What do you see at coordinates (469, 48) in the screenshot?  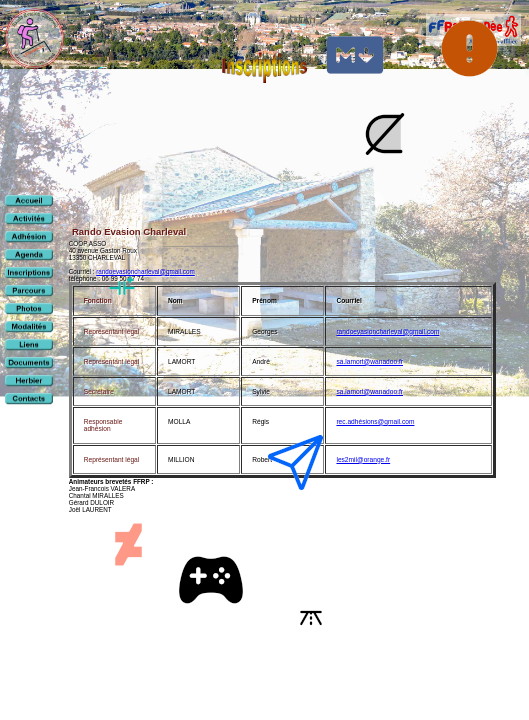 I see `indicates an error or warning state` at bounding box center [469, 48].